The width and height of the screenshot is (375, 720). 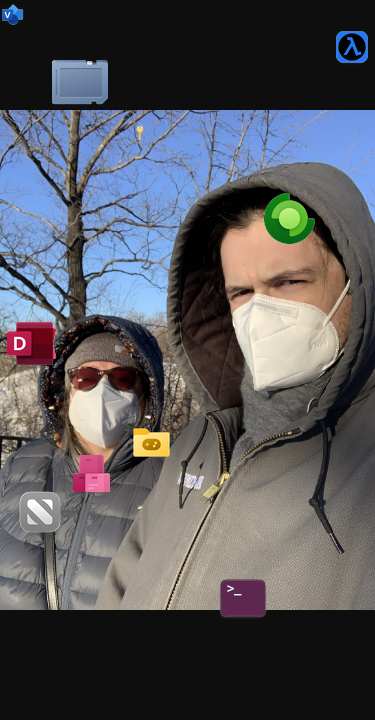 What do you see at coordinates (40, 512) in the screenshot?
I see `open the apple news app` at bounding box center [40, 512].